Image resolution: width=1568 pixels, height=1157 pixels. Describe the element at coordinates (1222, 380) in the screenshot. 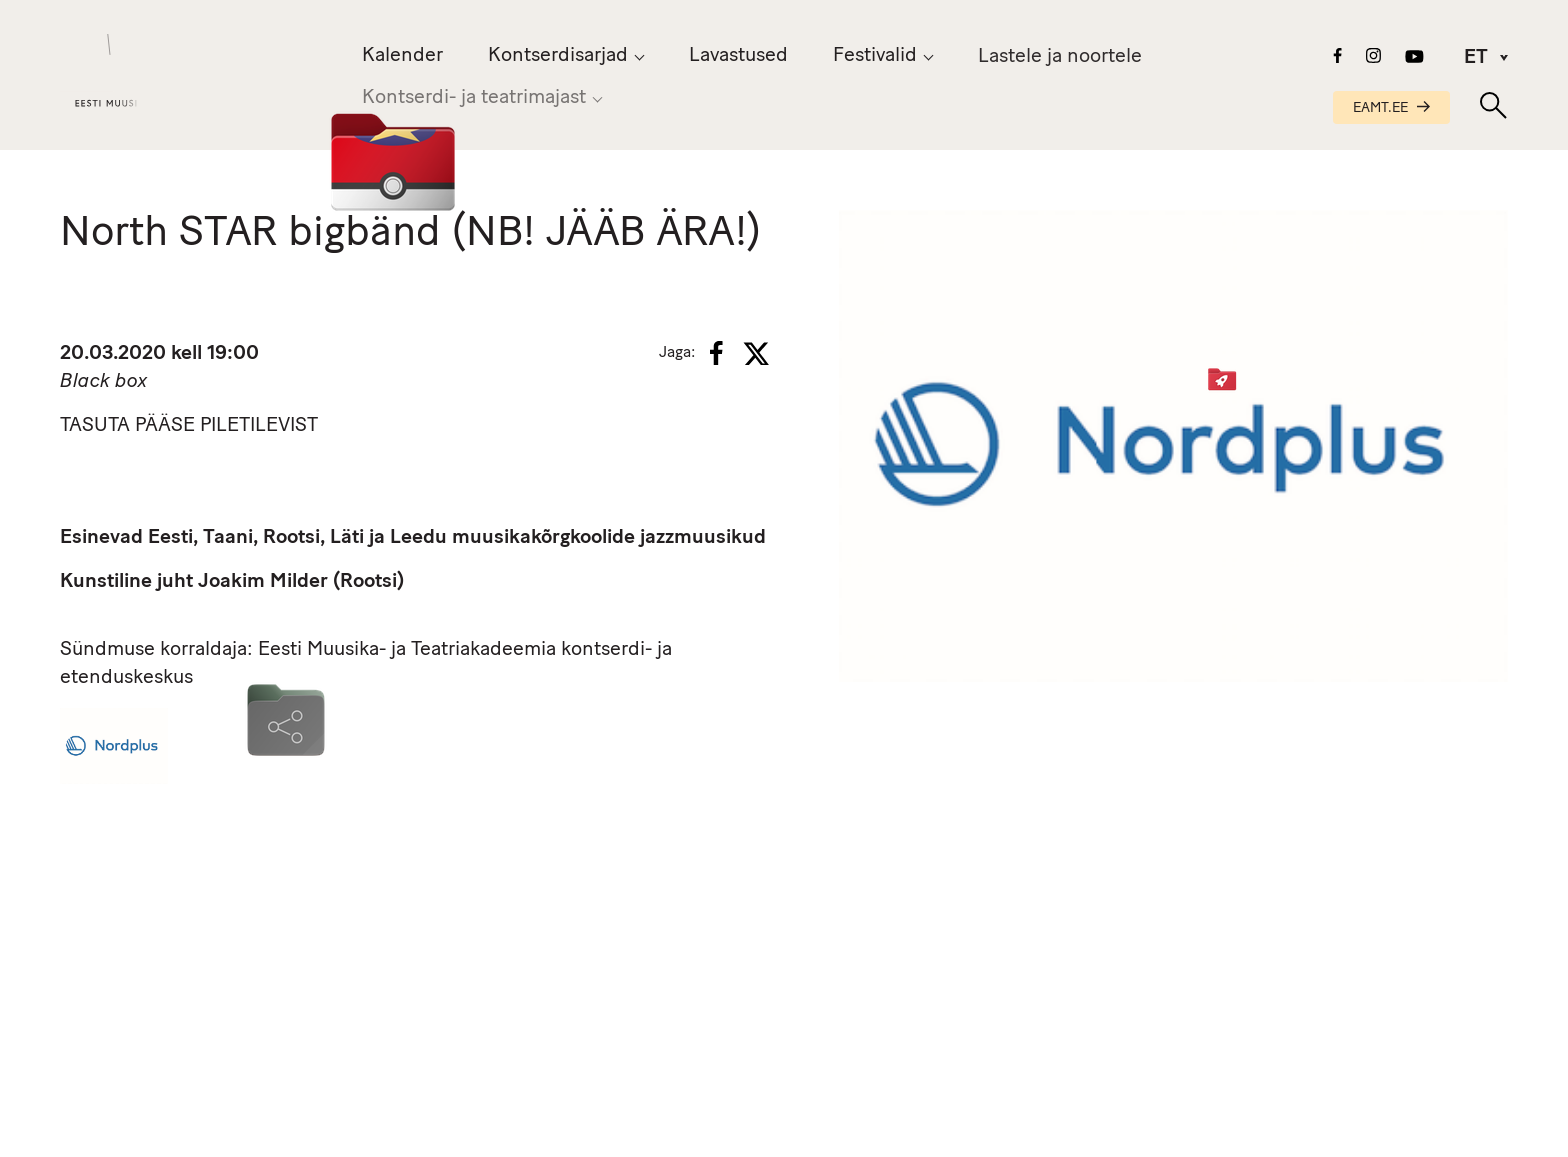

I see `open folder containing launch or startup files` at that location.